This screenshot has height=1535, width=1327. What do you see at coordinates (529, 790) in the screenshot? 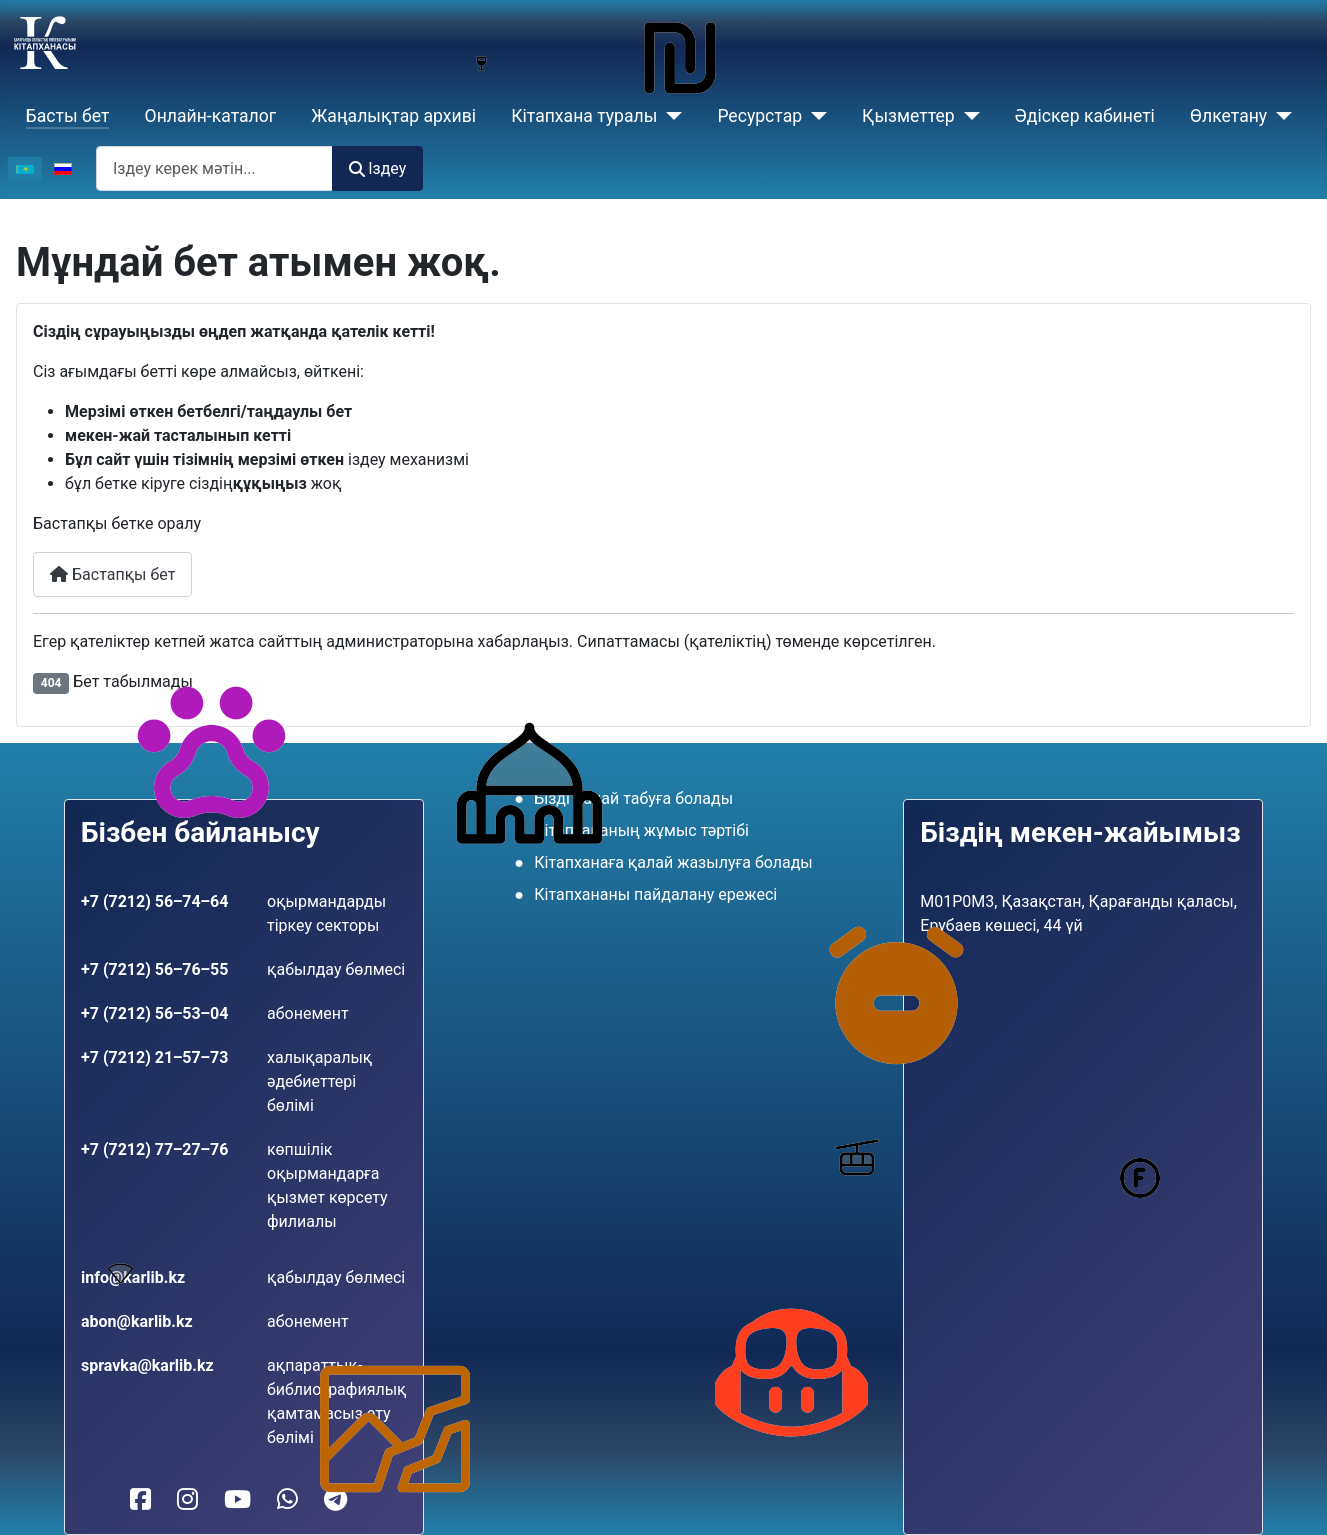
I see `find nearby mosques` at bounding box center [529, 790].